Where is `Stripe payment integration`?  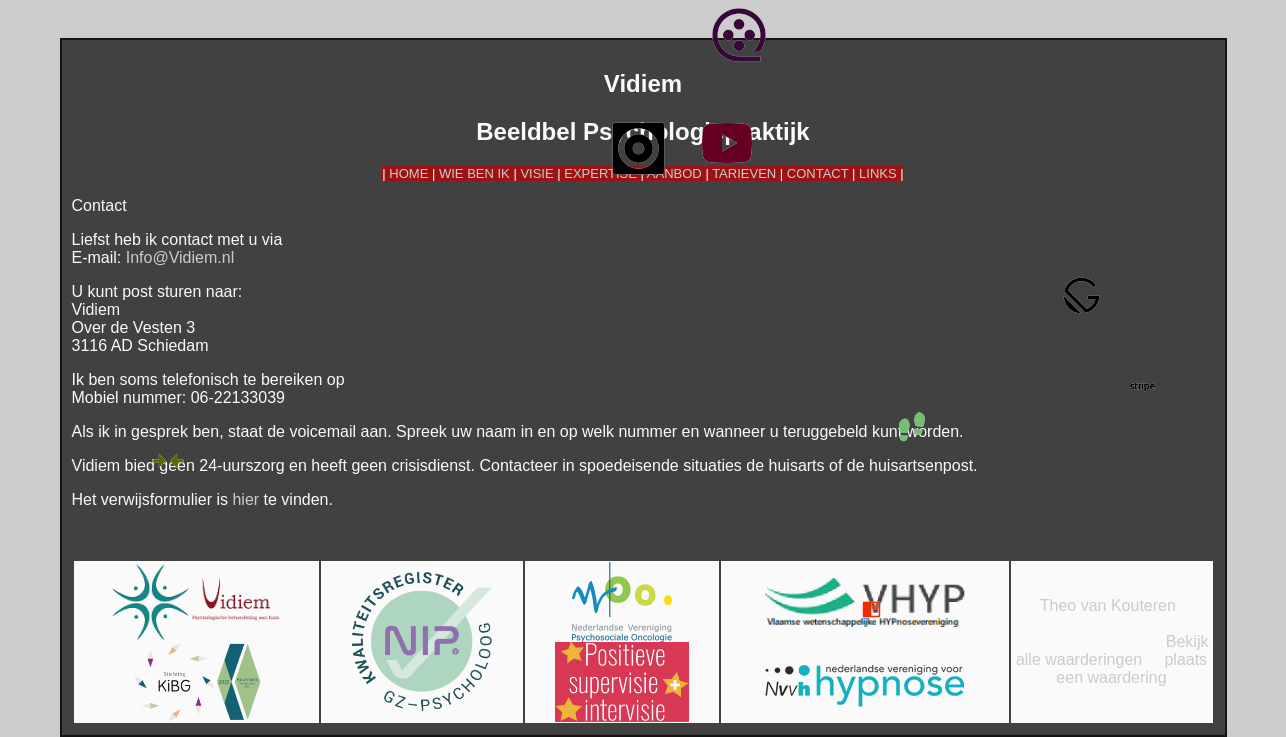 Stripe payment integration is located at coordinates (1142, 386).